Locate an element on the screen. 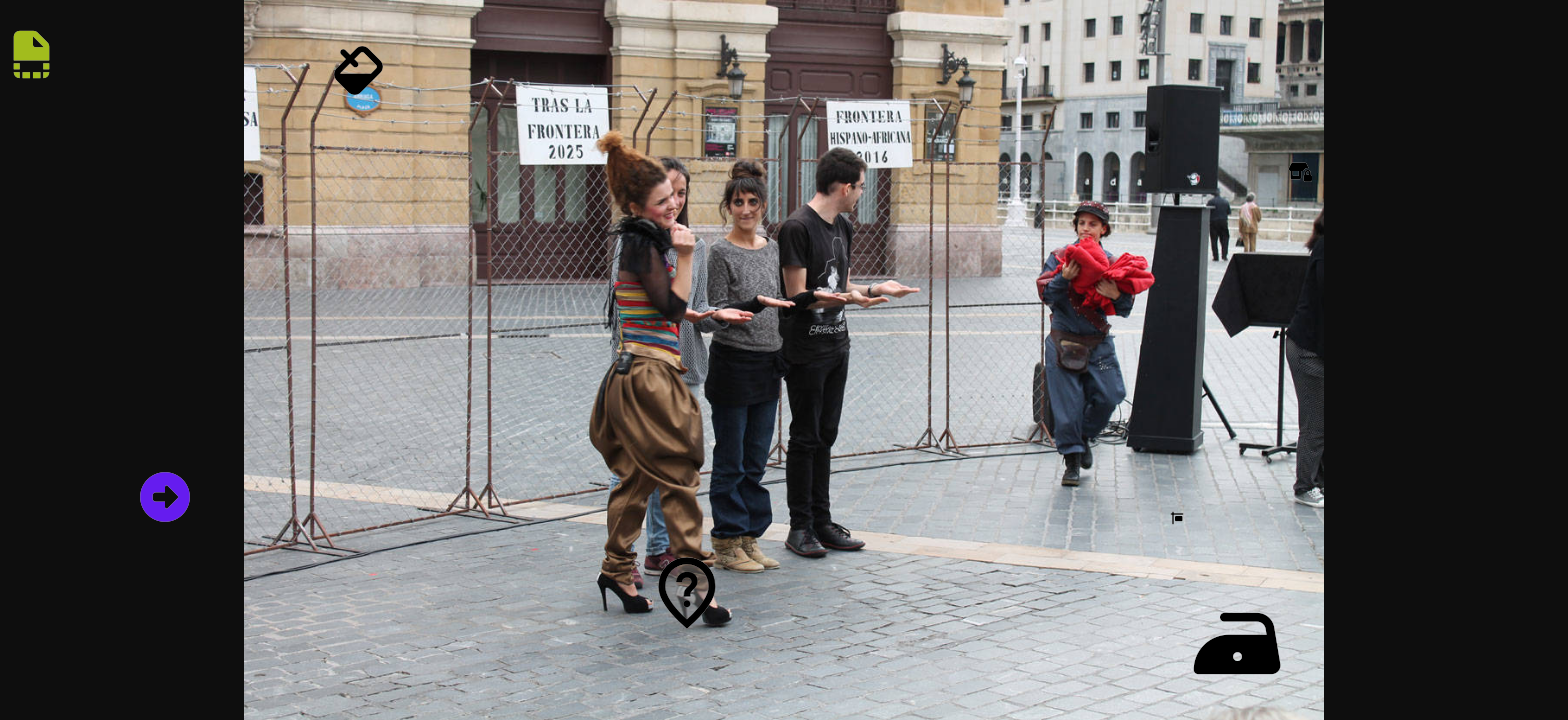 This screenshot has width=1568, height=720. indicates a locked or secured store is located at coordinates (1300, 171).